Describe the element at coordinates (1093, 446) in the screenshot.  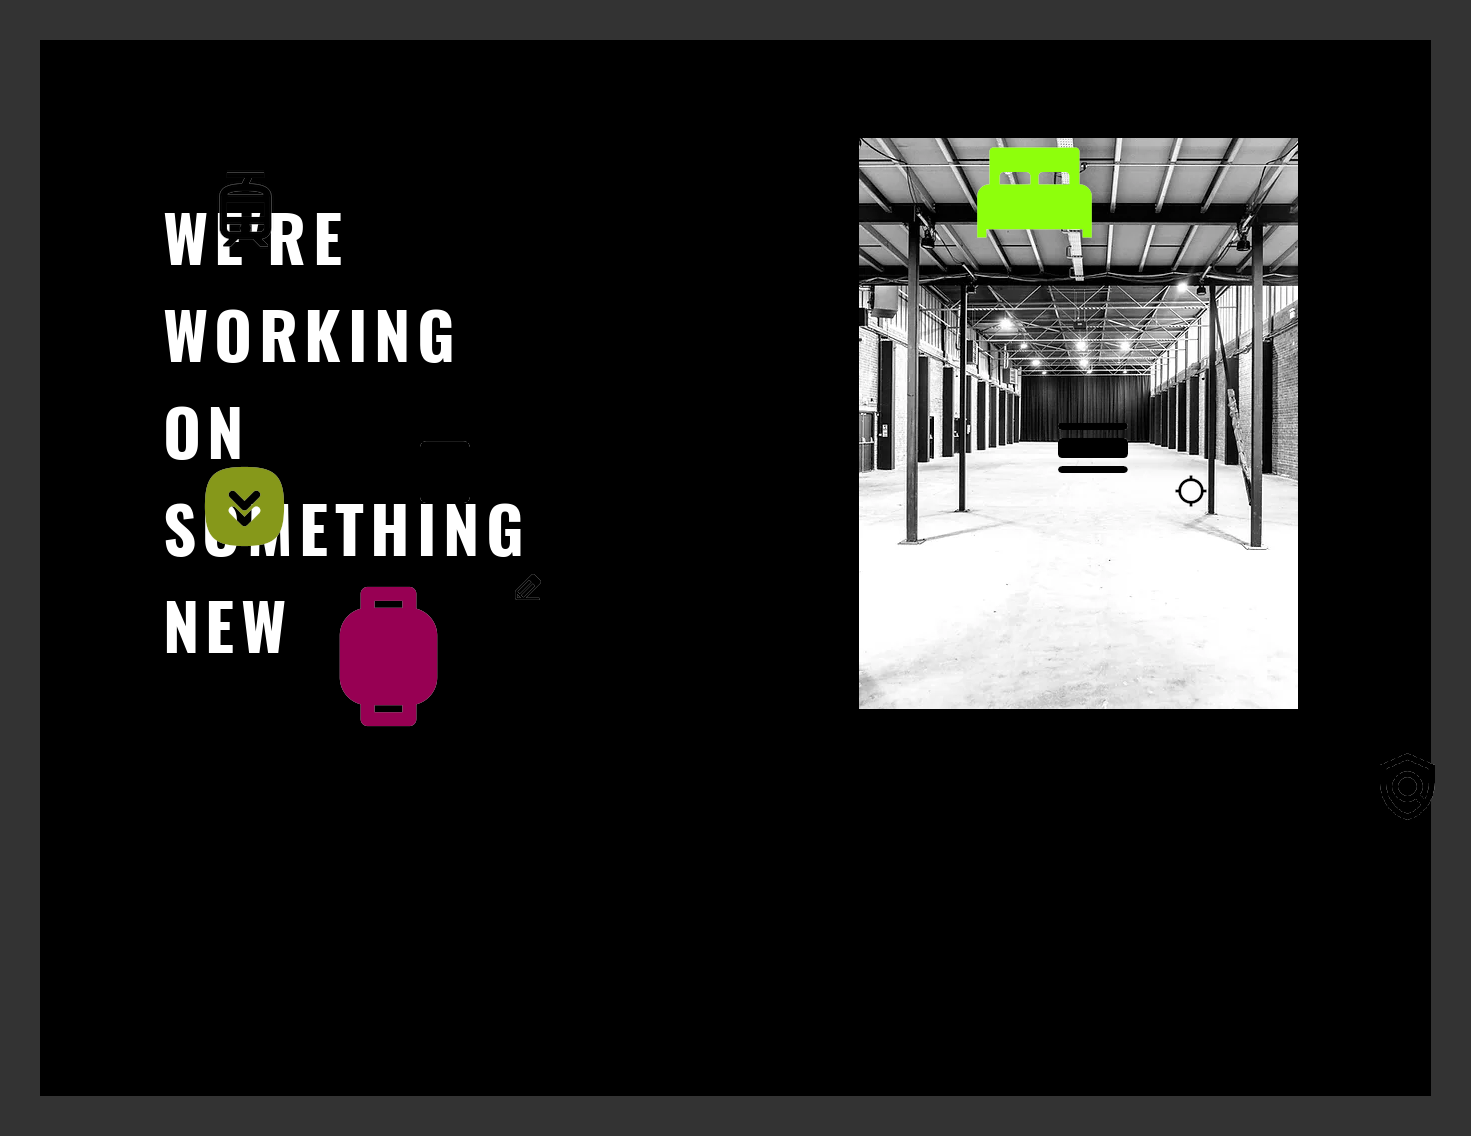
I see `switch to daily calendar view` at that location.